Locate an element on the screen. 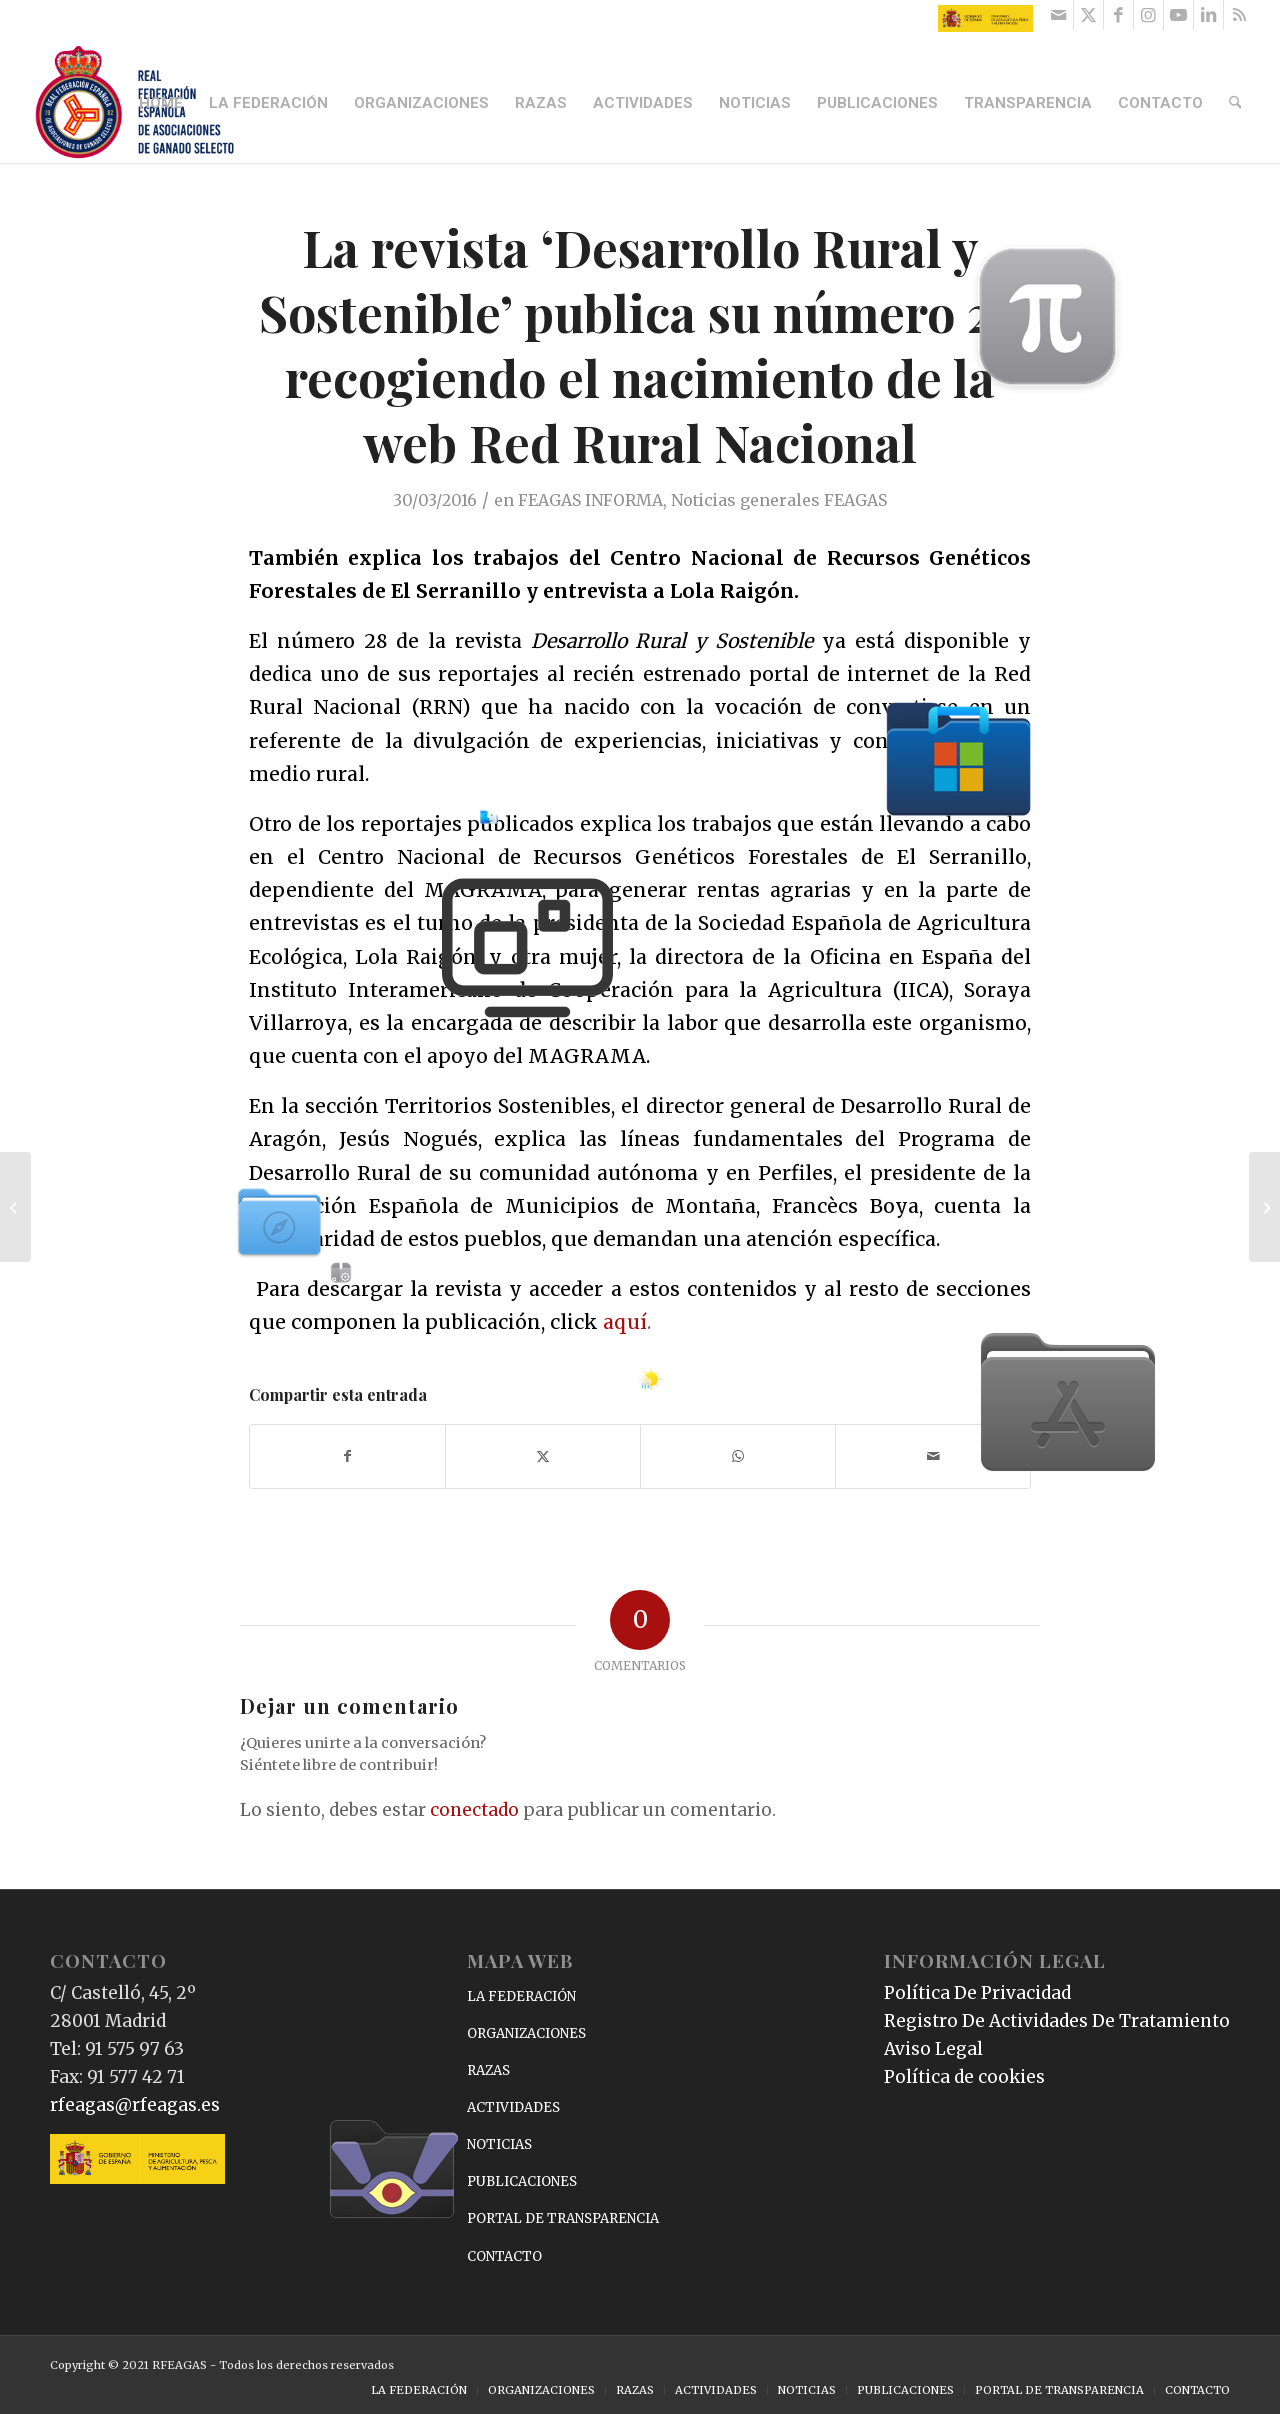  open mathematics or calculator application is located at coordinates (1047, 316).